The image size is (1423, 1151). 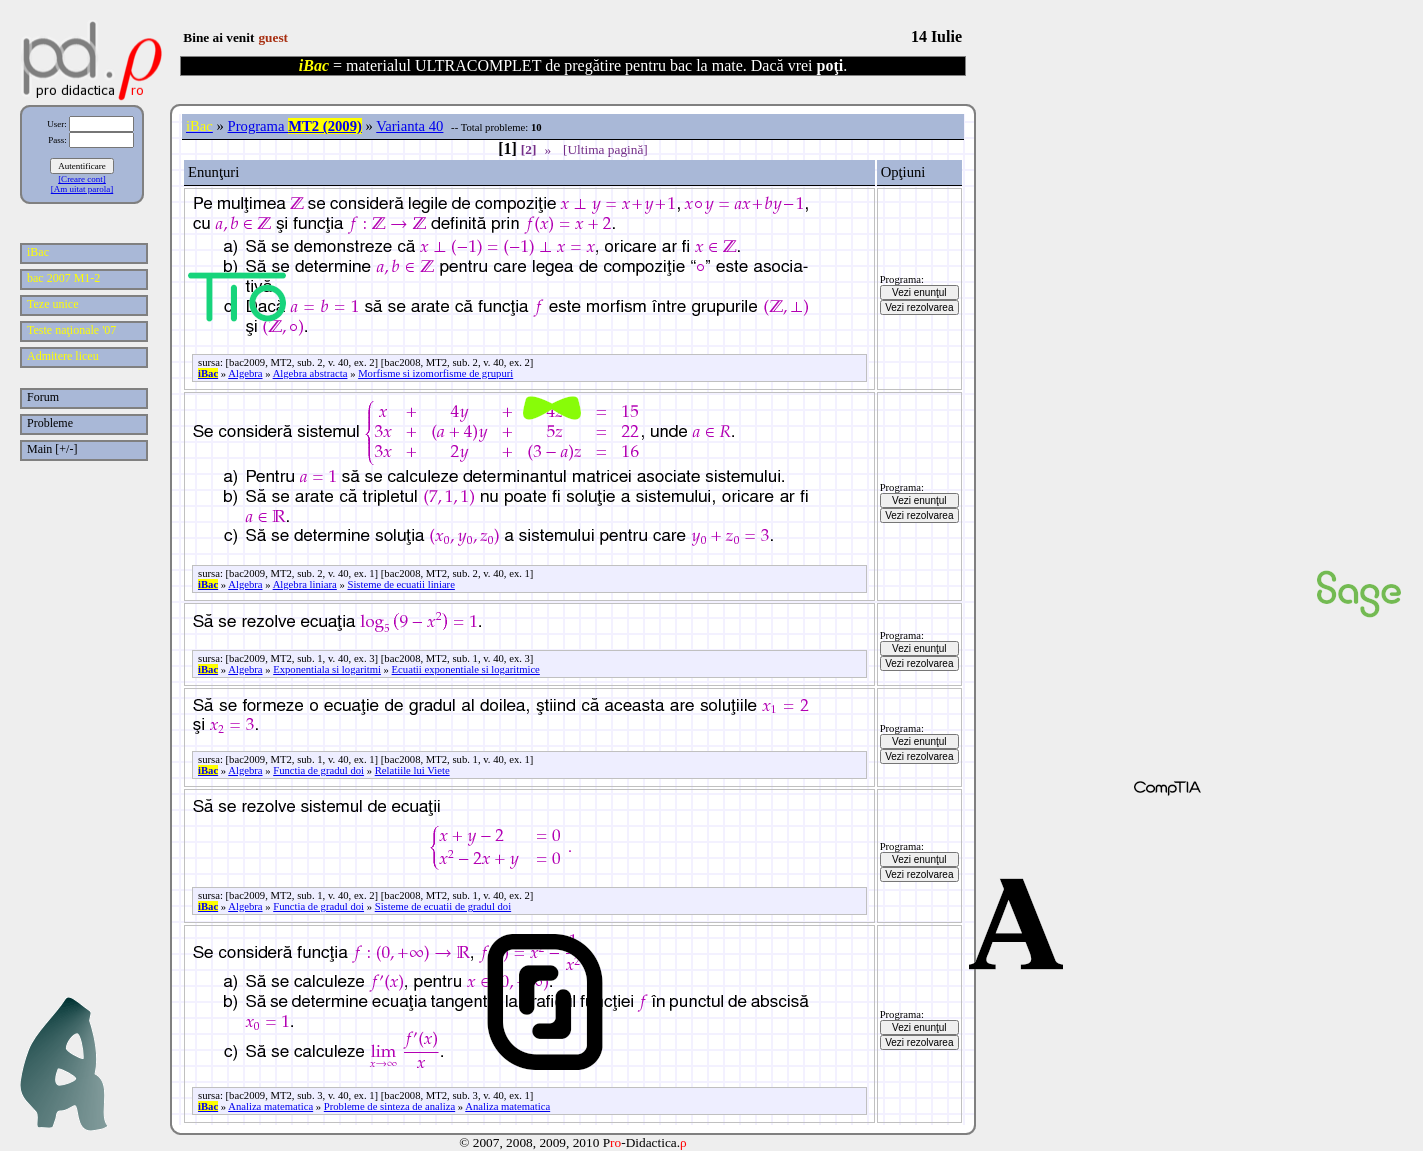 What do you see at coordinates (1016, 924) in the screenshot?
I see `link to academia.edu profile` at bounding box center [1016, 924].